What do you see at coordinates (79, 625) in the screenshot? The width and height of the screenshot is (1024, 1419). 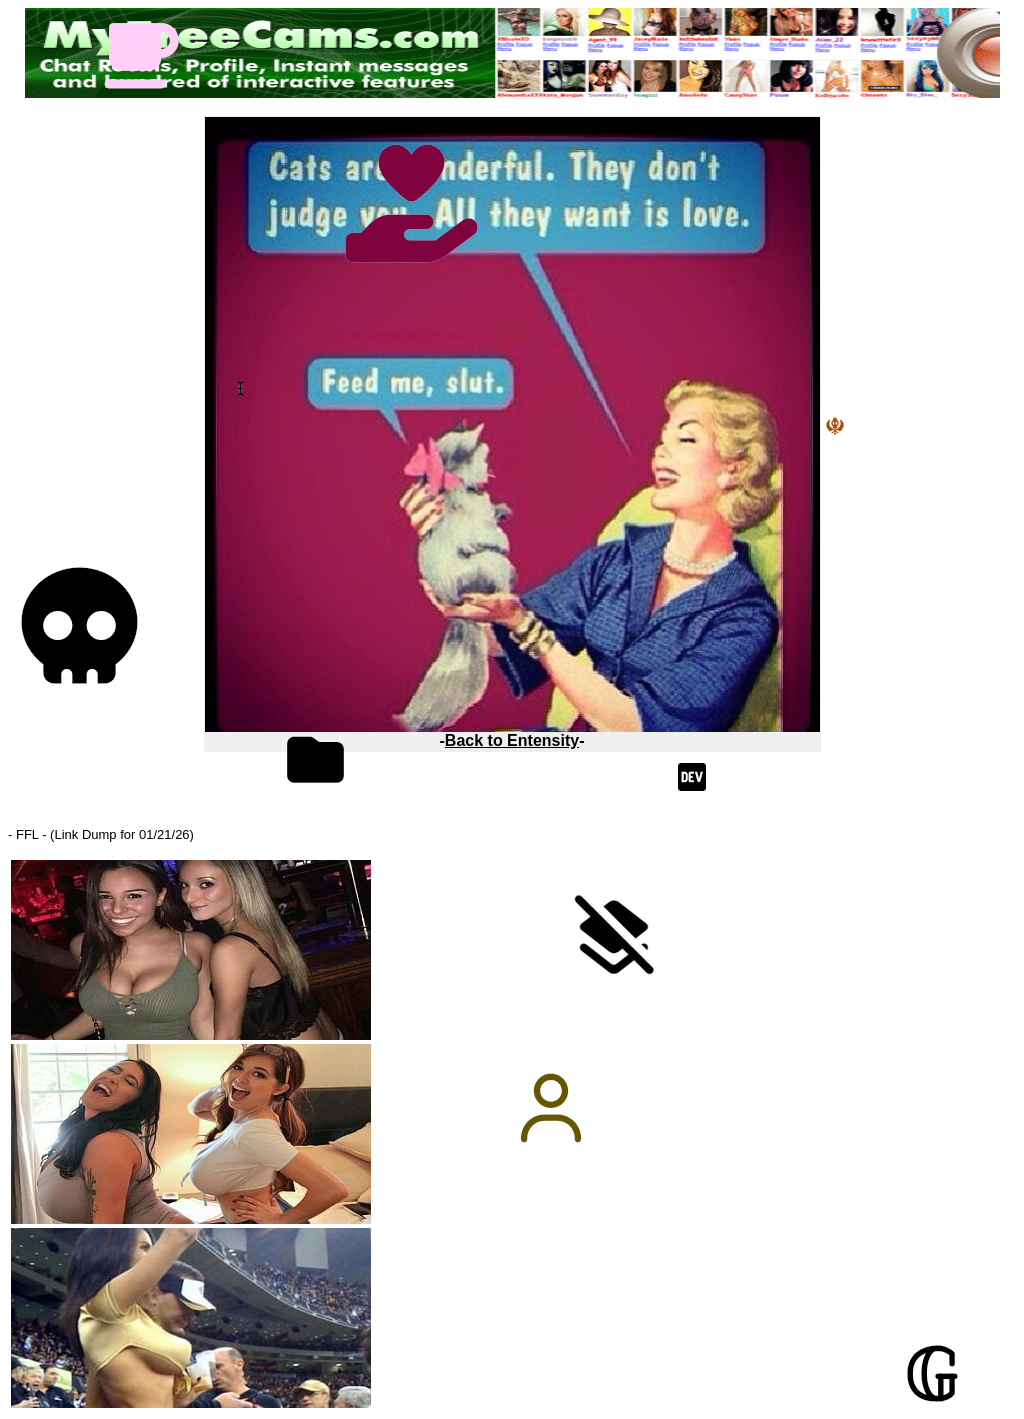 I see `indicates danger or fatal error` at bounding box center [79, 625].